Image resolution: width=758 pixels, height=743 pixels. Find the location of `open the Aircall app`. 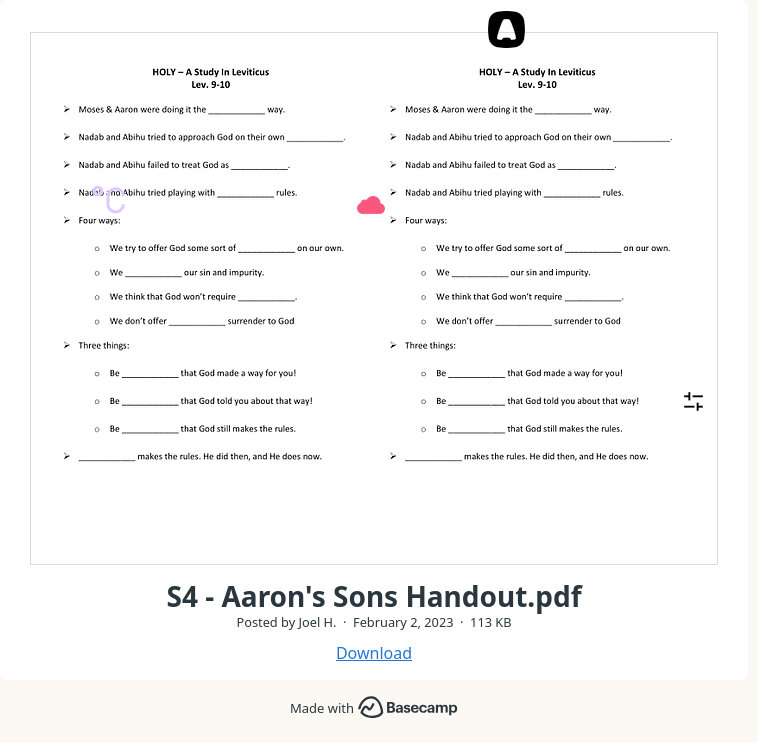

open the Aircall app is located at coordinates (506, 29).